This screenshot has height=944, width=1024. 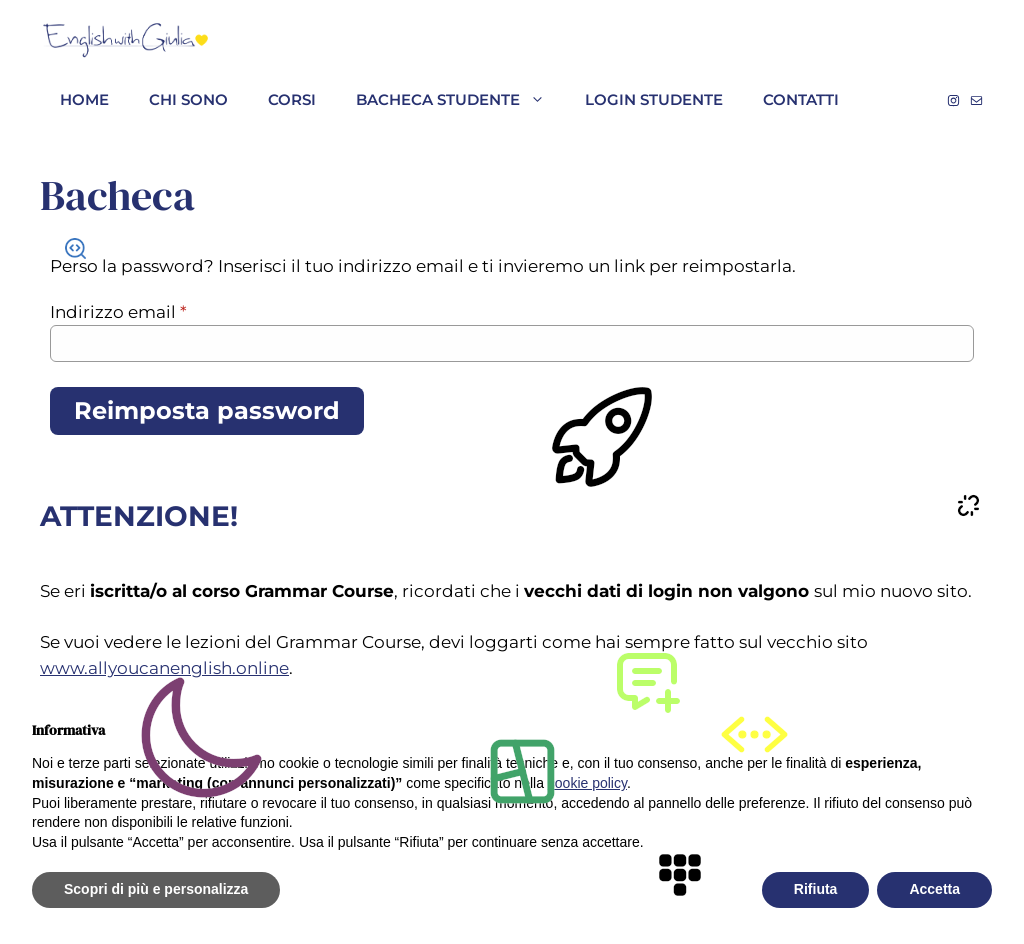 I want to click on launch or deploy an application, so click(x=602, y=437).